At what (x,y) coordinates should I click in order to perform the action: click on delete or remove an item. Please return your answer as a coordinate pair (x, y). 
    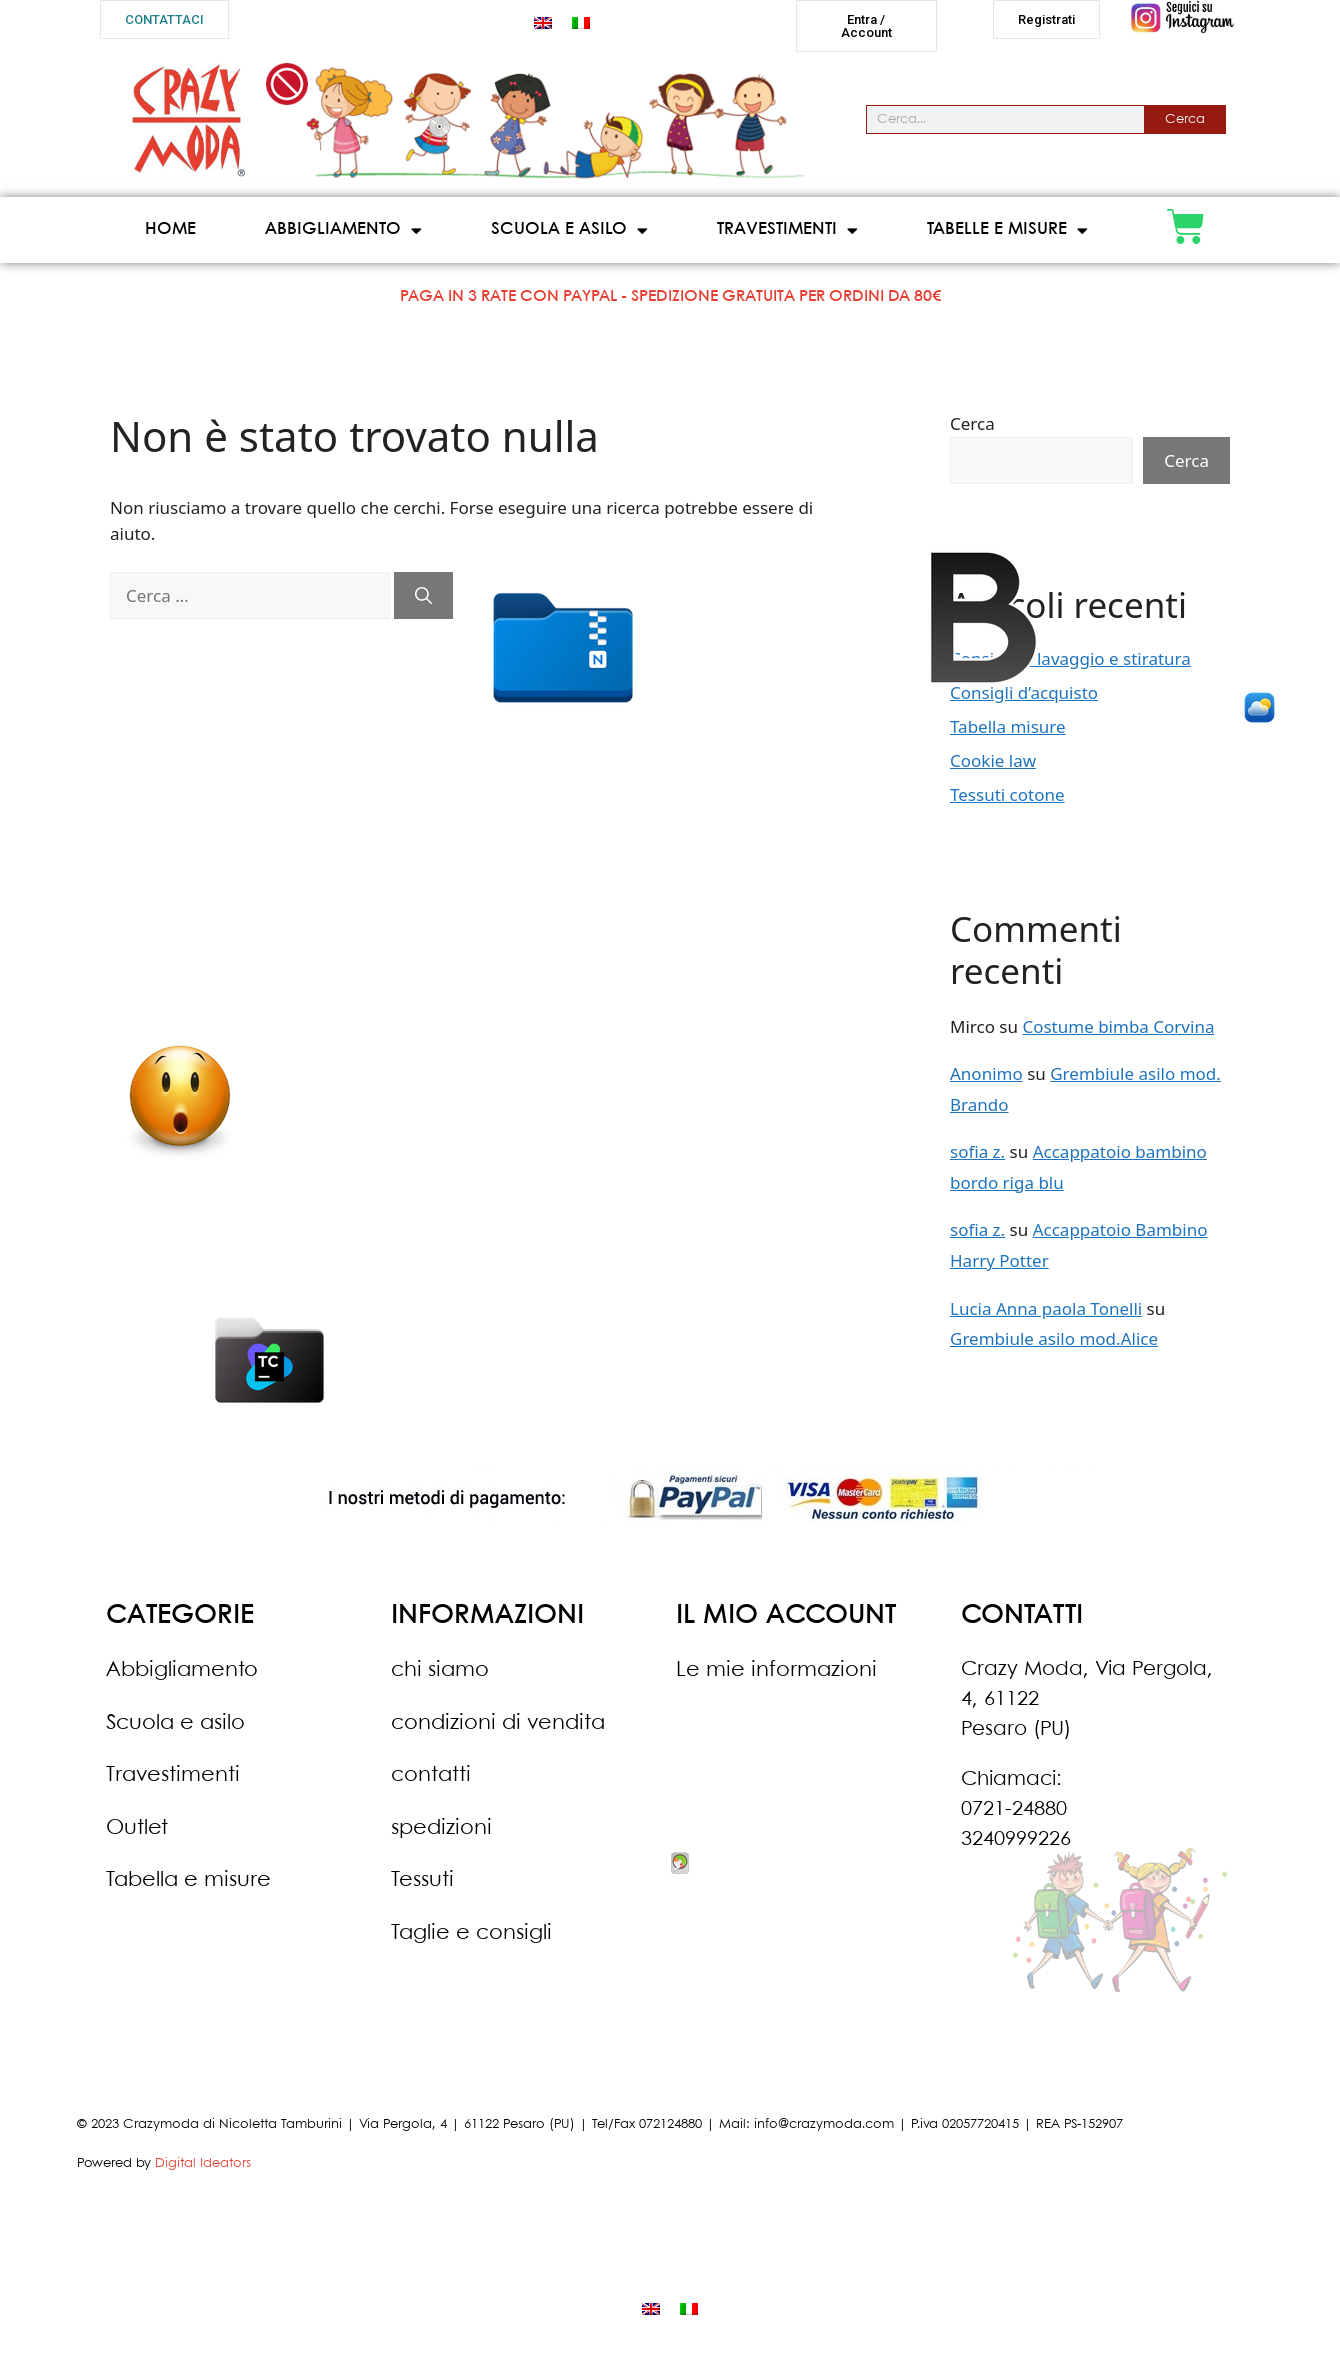
    Looking at the image, I should click on (287, 84).